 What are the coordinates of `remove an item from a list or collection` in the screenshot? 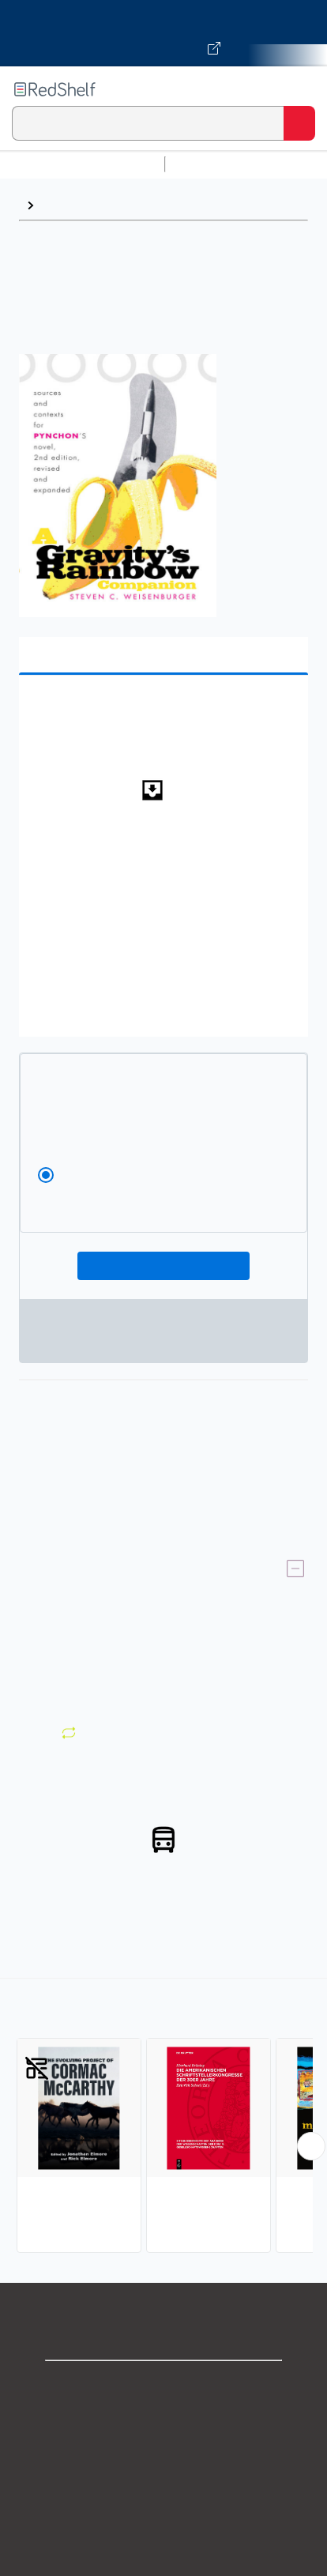 It's located at (295, 1569).